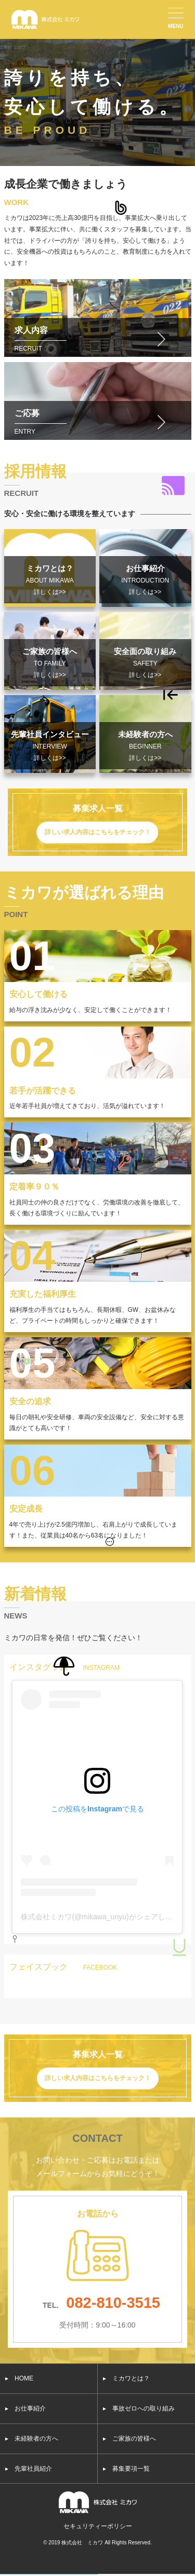 Image resolution: width=195 pixels, height=2576 pixels. What do you see at coordinates (179, 1946) in the screenshot?
I see `apply underline formatting to selected text` at bounding box center [179, 1946].